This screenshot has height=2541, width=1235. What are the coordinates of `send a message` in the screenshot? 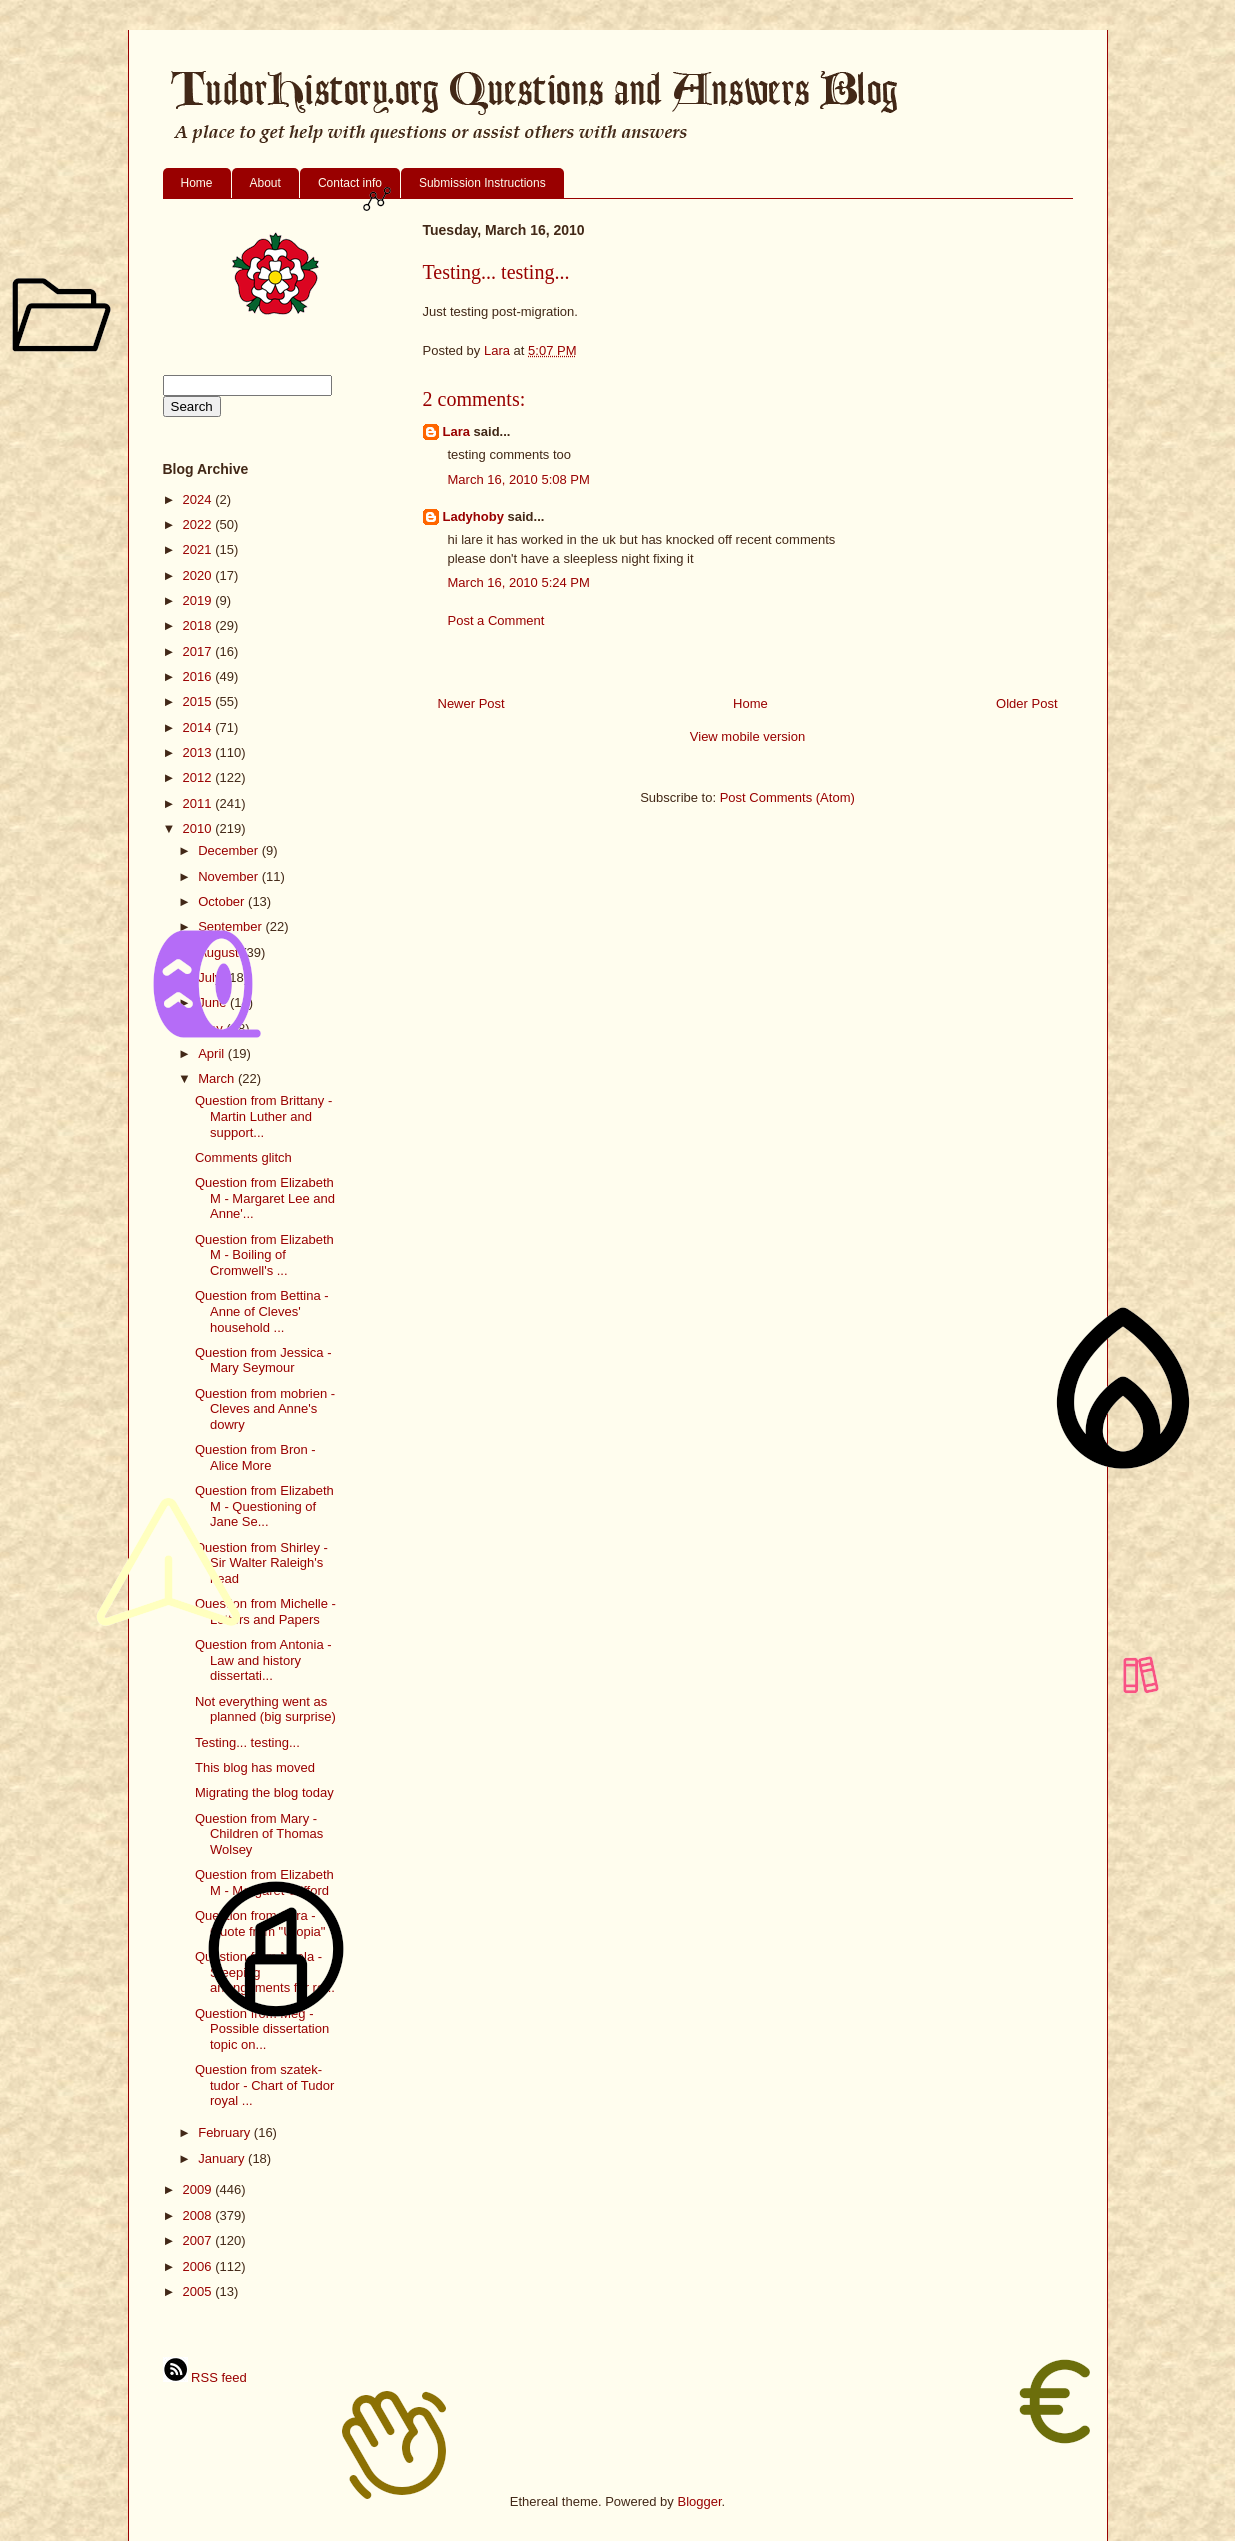 It's located at (168, 1564).